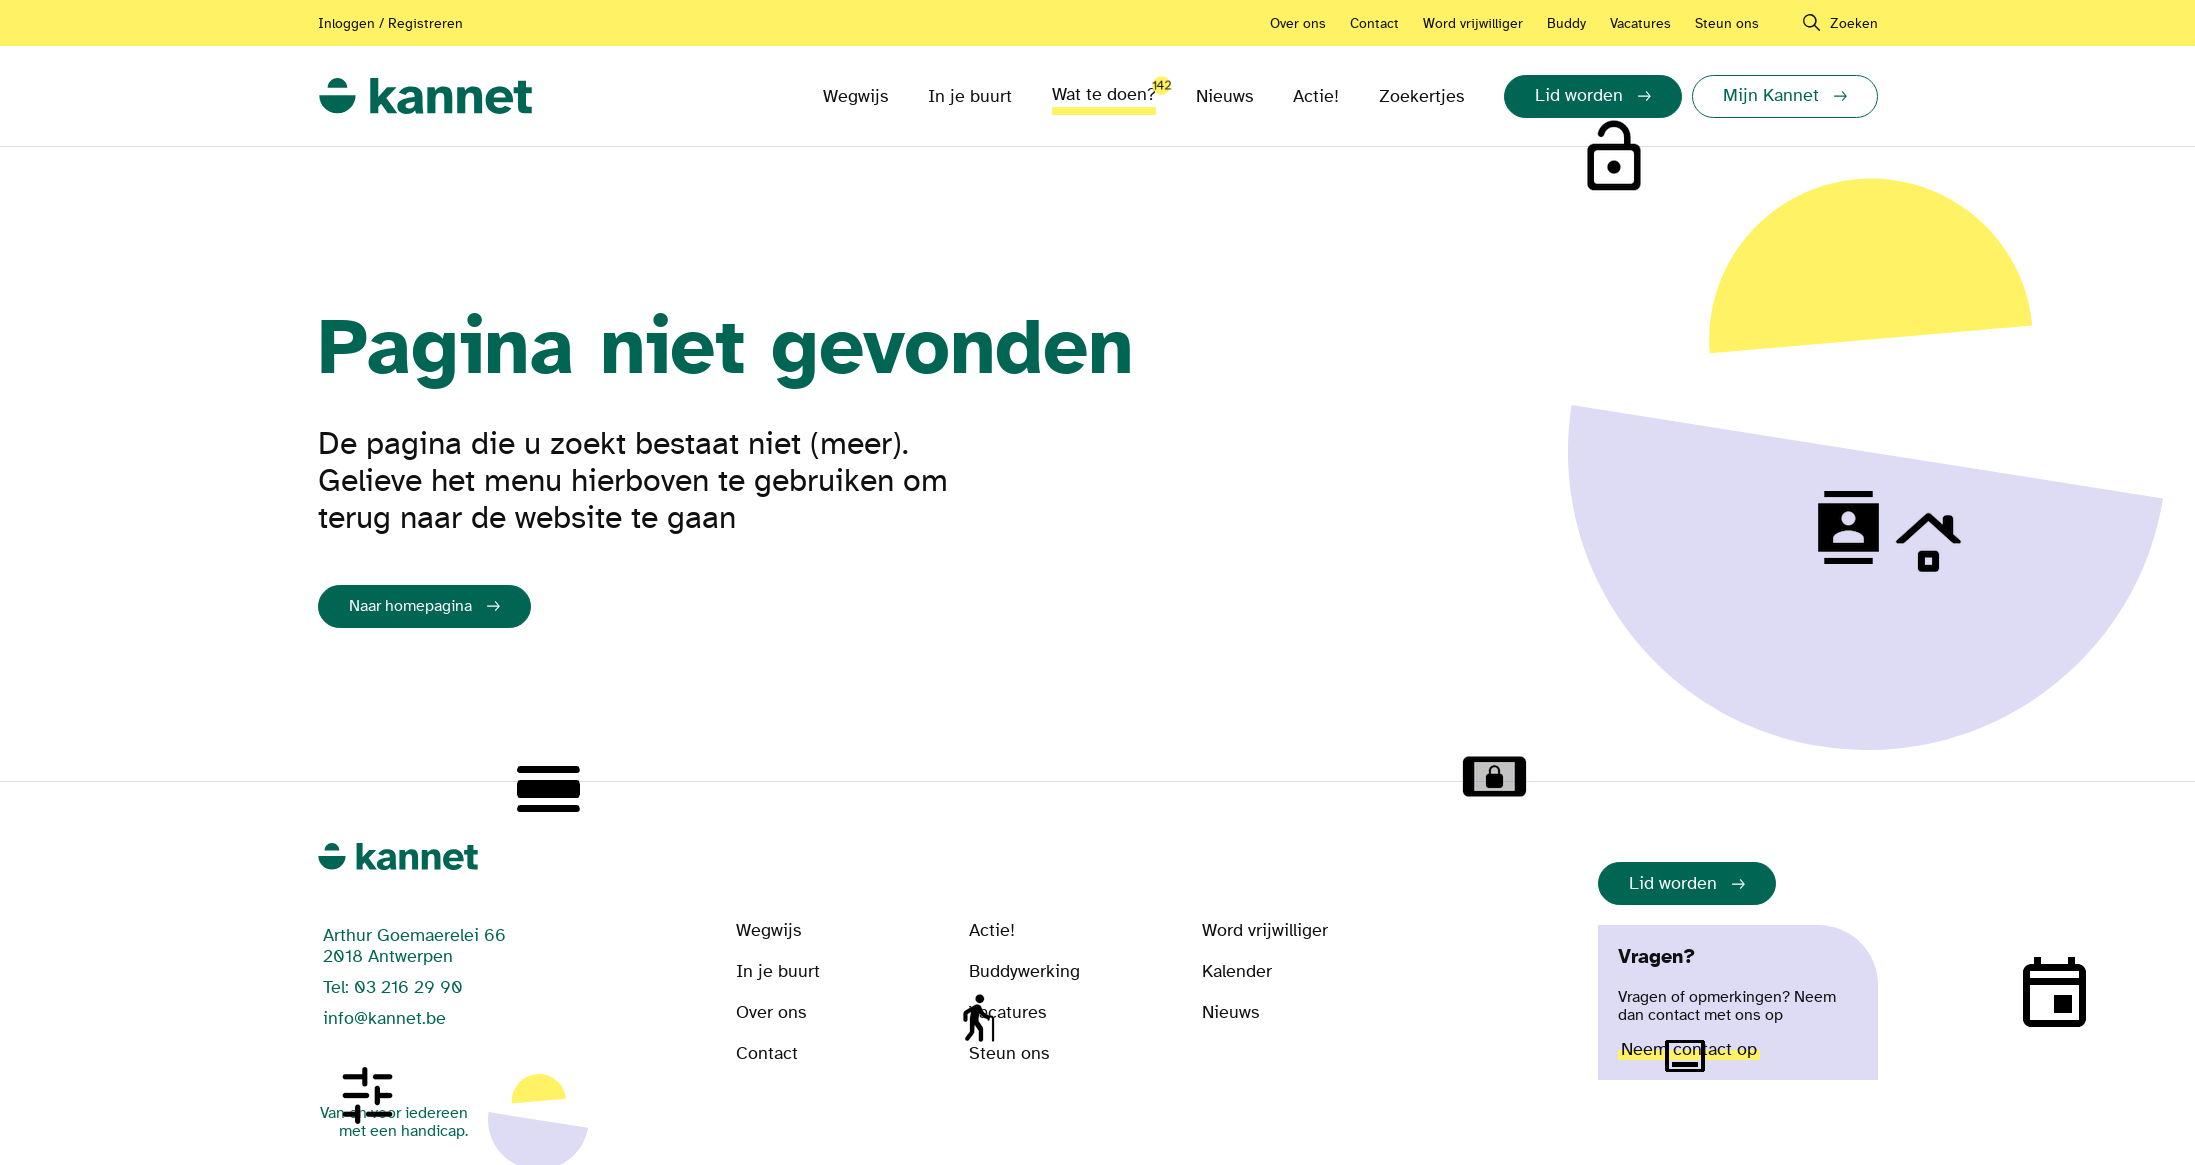 The image size is (2195, 1165). Describe the element at coordinates (548, 787) in the screenshot. I see `switch to daily calendar view` at that location.